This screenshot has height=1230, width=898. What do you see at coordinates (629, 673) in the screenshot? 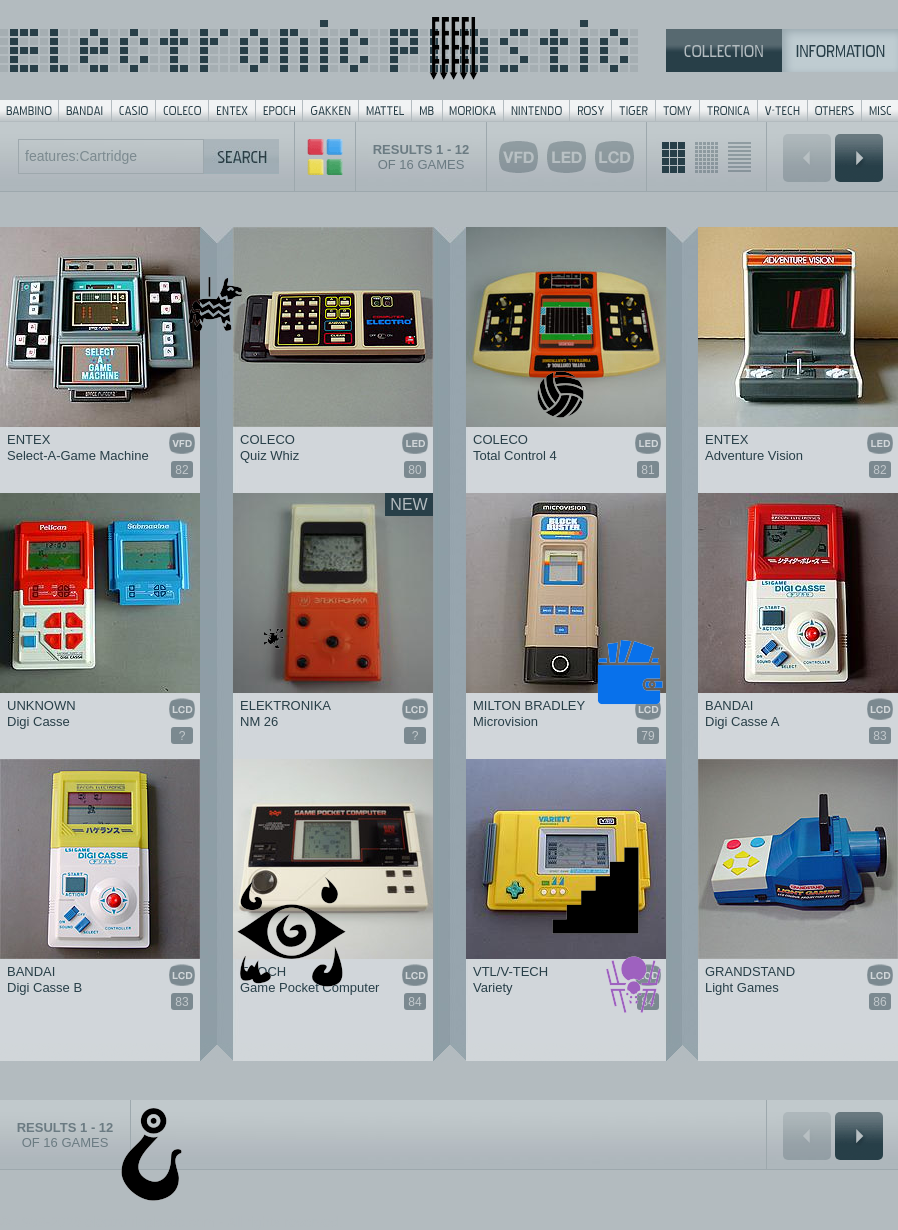
I see `access your wallet or payment methods` at bounding box center [629, 673].